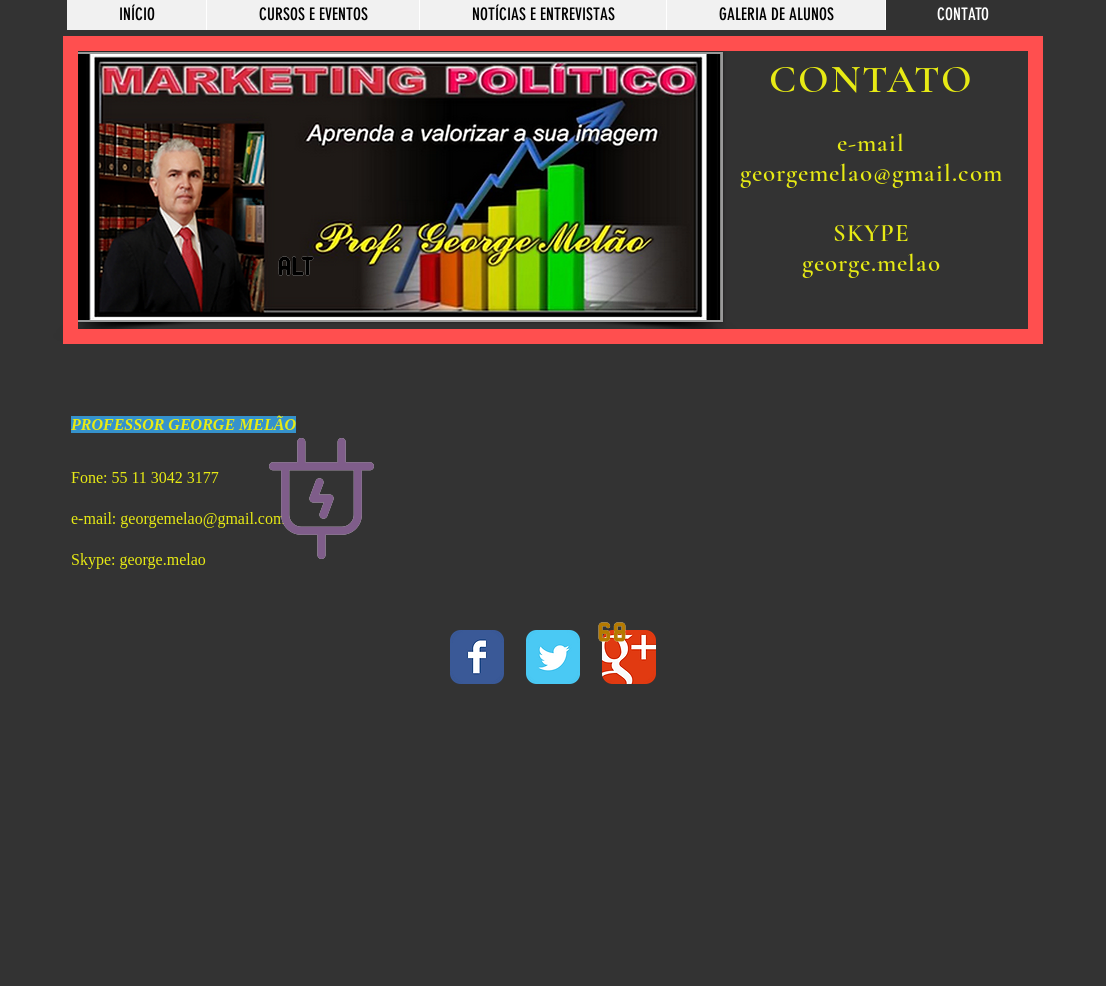 The width and height of the screenshot is (1106, 986). I want to click on indicates device is currently charging, so click(321, 498).